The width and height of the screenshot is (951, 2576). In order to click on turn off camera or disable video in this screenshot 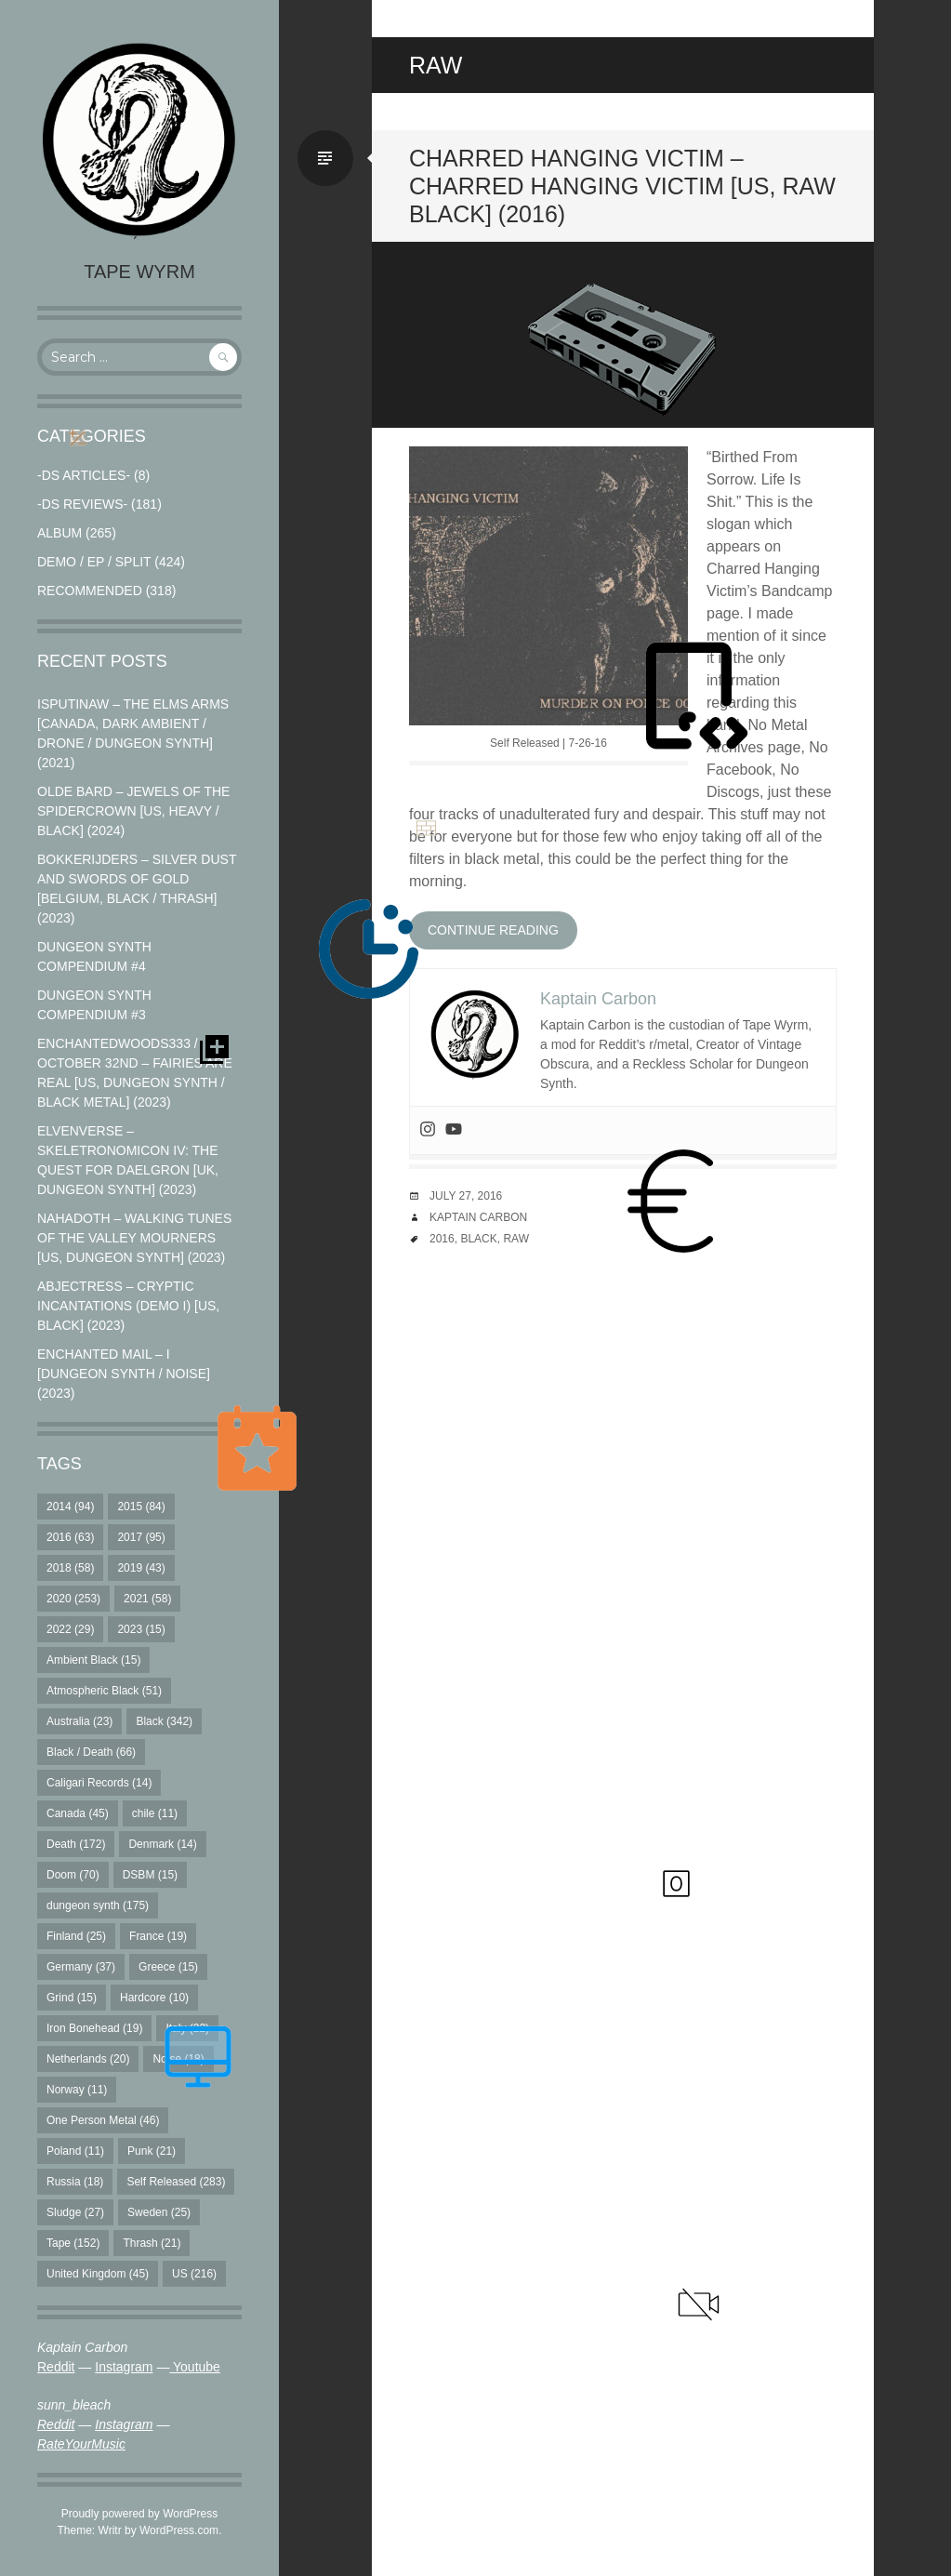, I will do `click(697, 2304)`.